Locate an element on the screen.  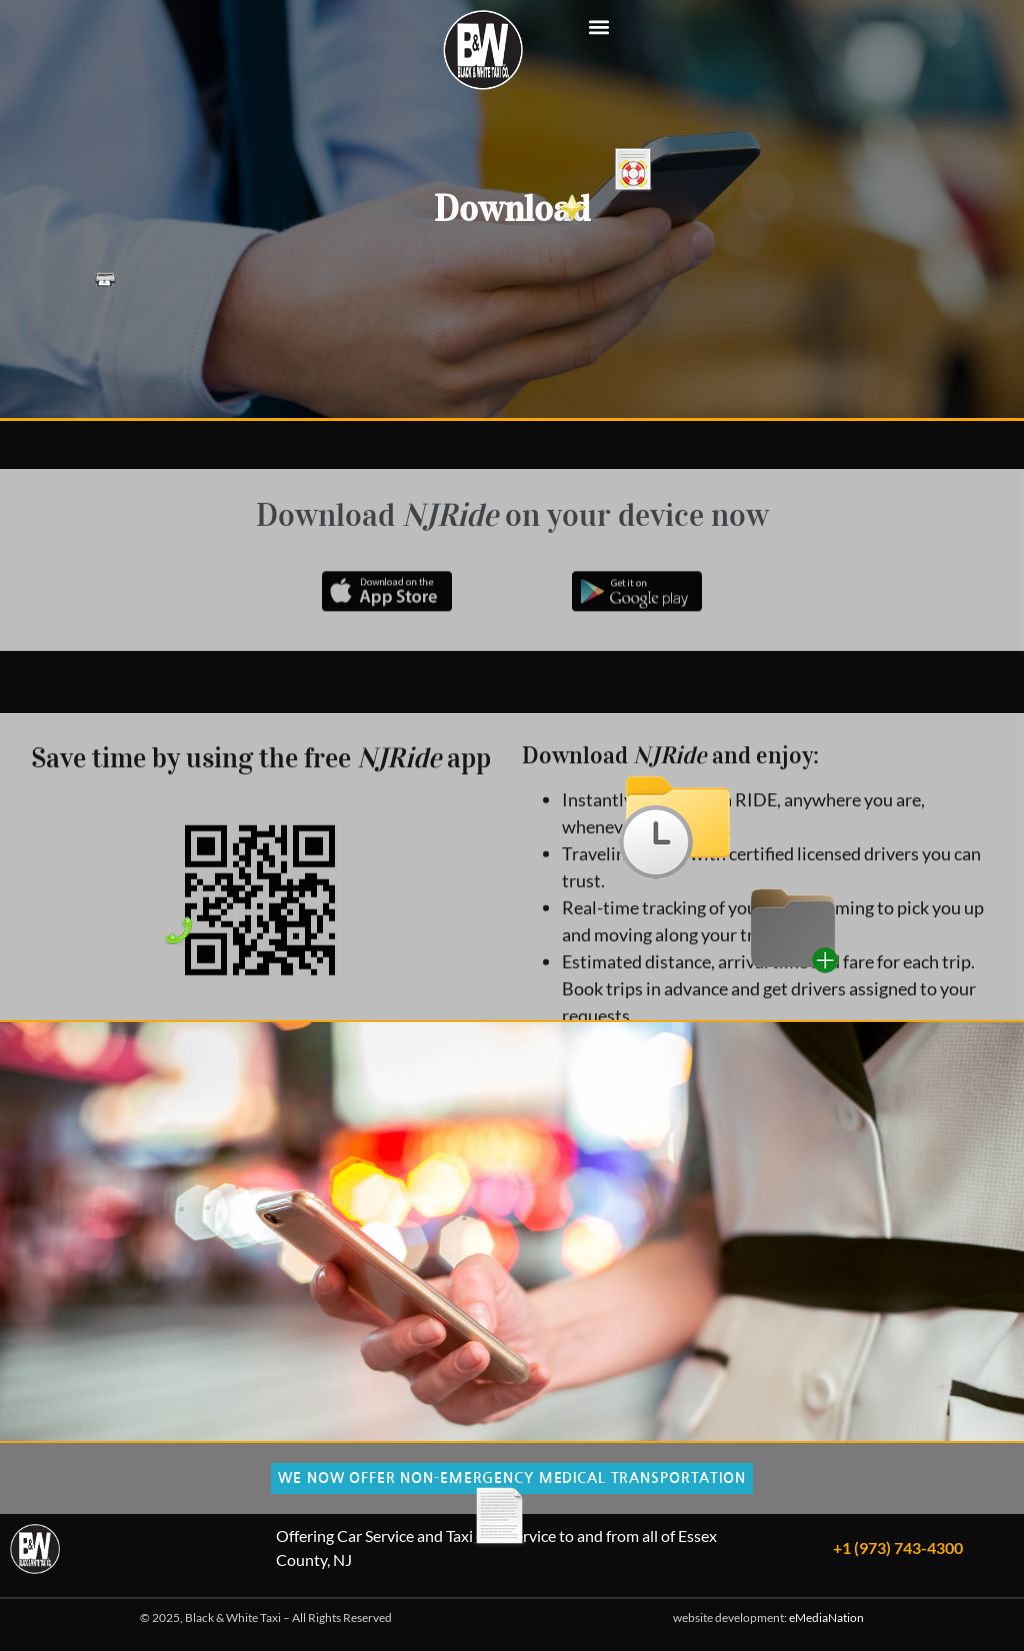
view information about this application is located at coordinates (572, 208).